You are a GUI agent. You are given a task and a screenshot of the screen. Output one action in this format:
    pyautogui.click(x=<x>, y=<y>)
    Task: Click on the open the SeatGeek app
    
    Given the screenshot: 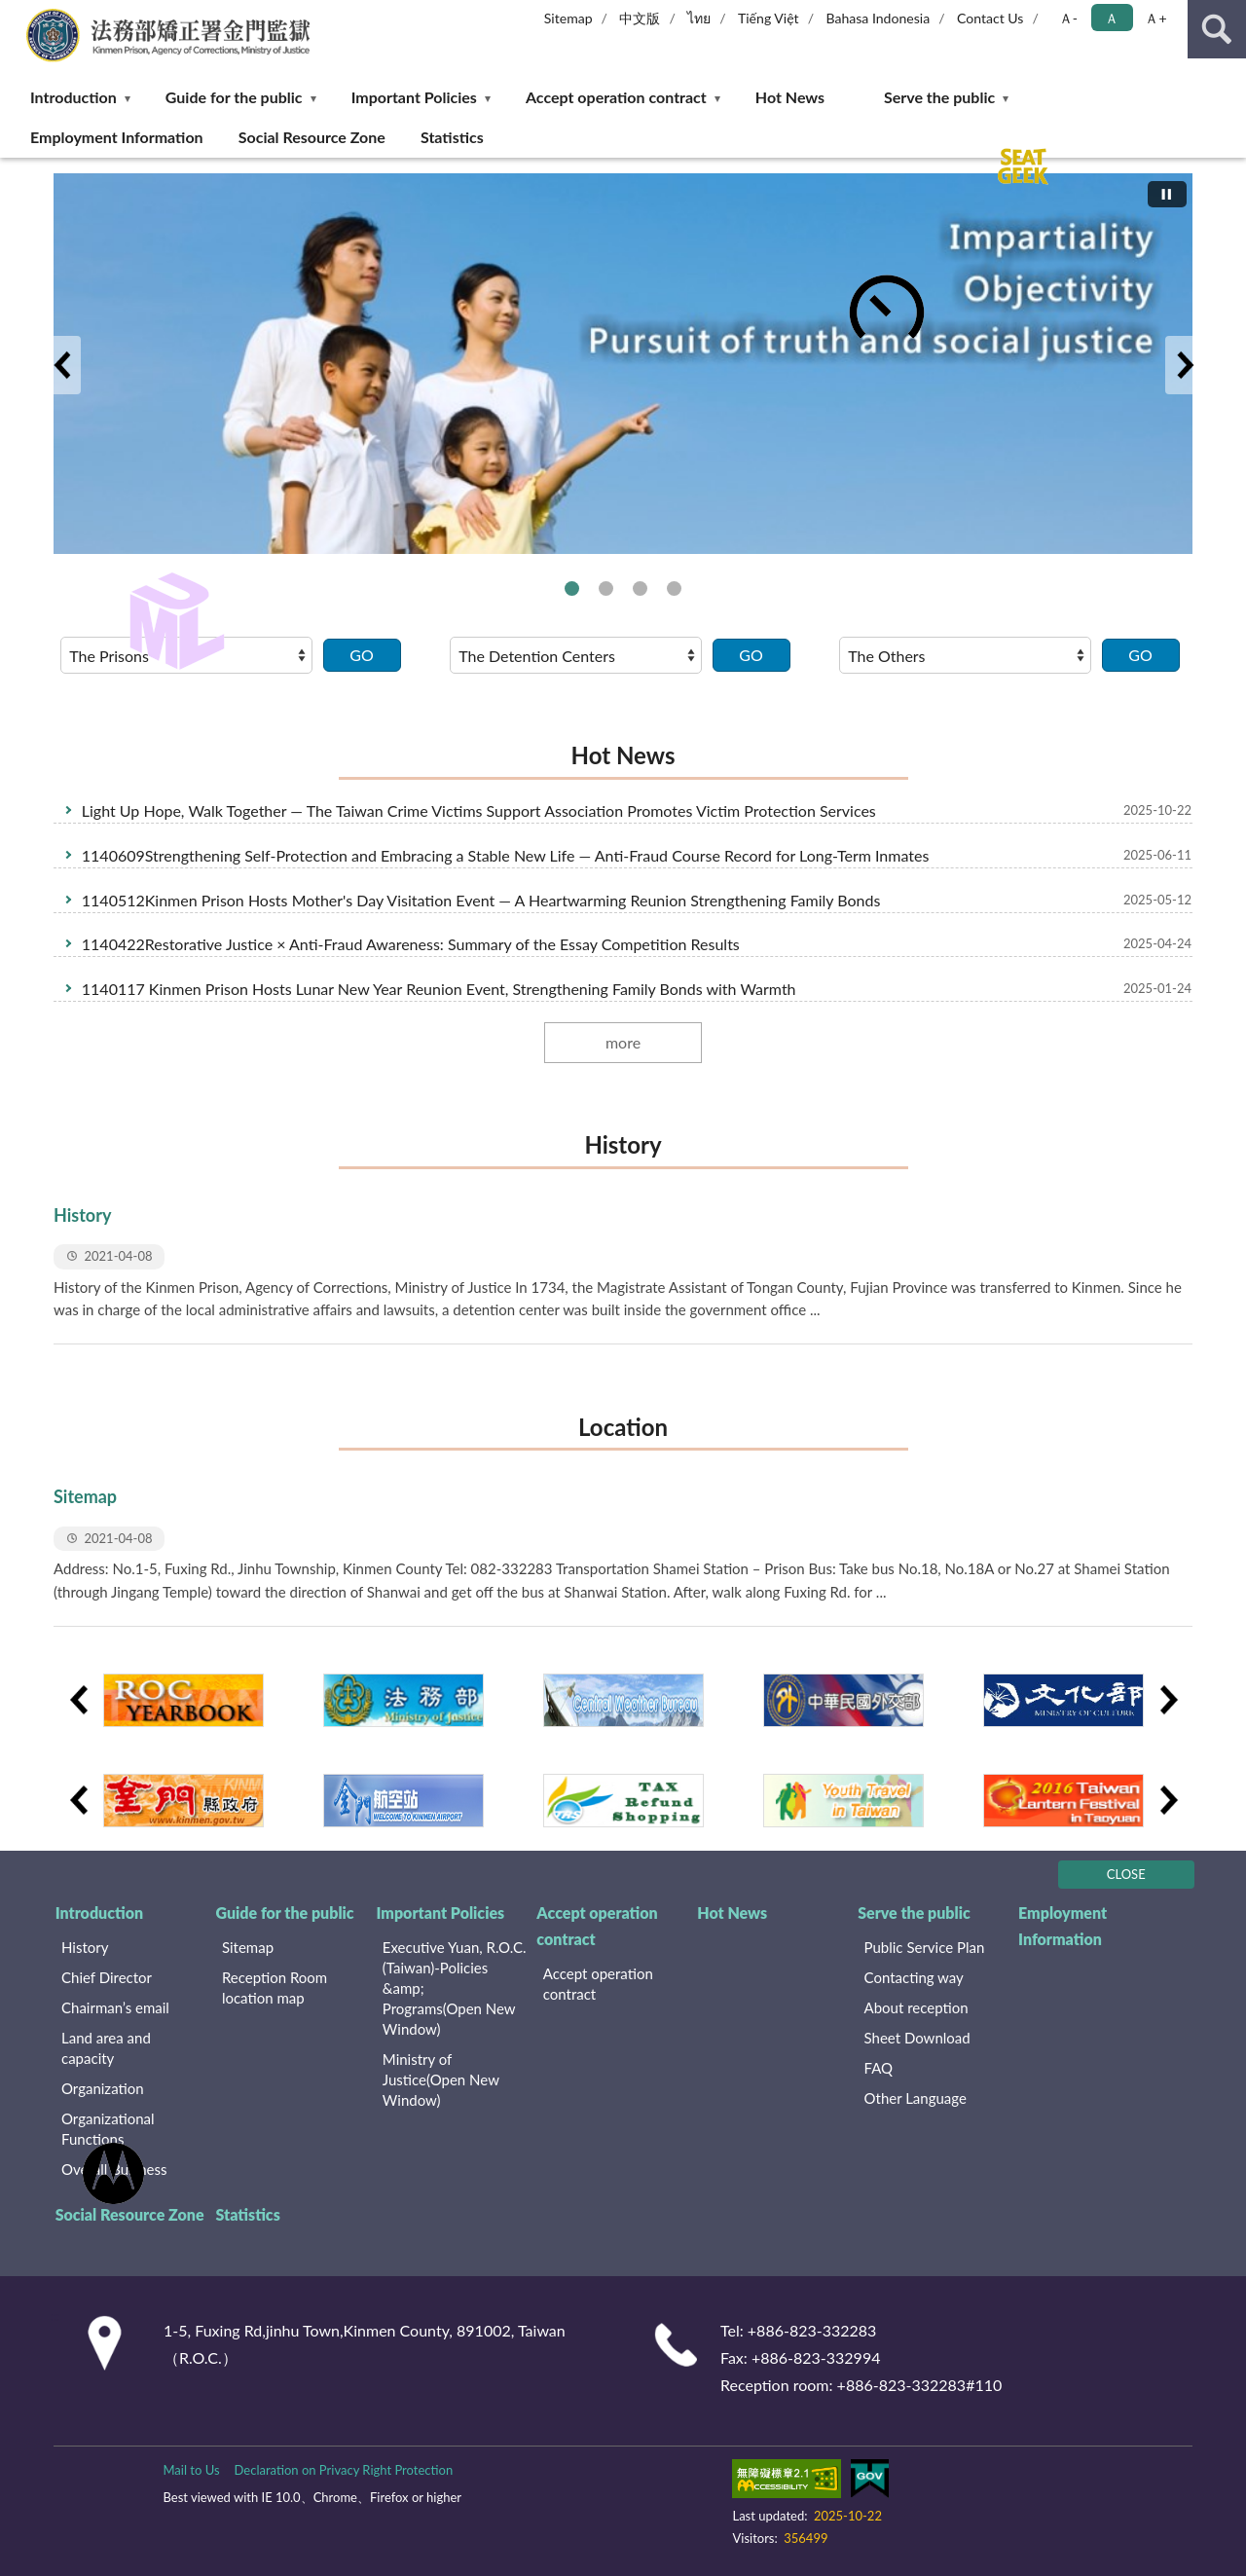 What is the action you would take?
    pyautogui.click(x=1023, y=166)
    